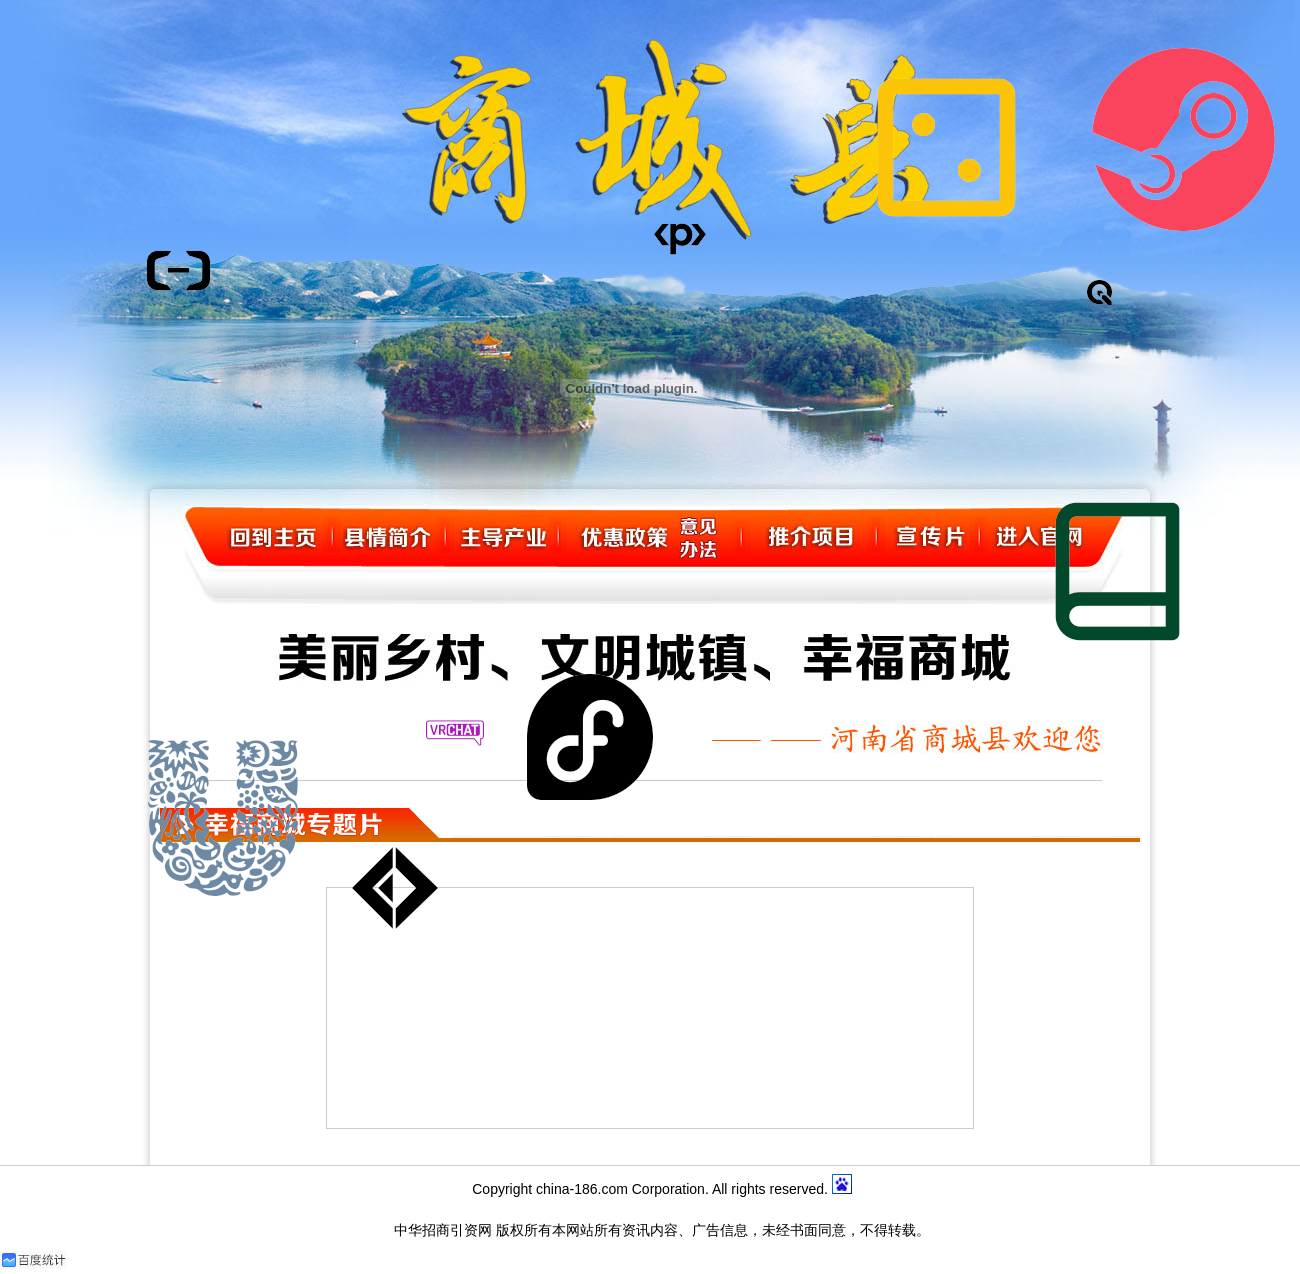 The image size is (1300, 1274). I want to click on open the VRChat app, so click(455, 733).